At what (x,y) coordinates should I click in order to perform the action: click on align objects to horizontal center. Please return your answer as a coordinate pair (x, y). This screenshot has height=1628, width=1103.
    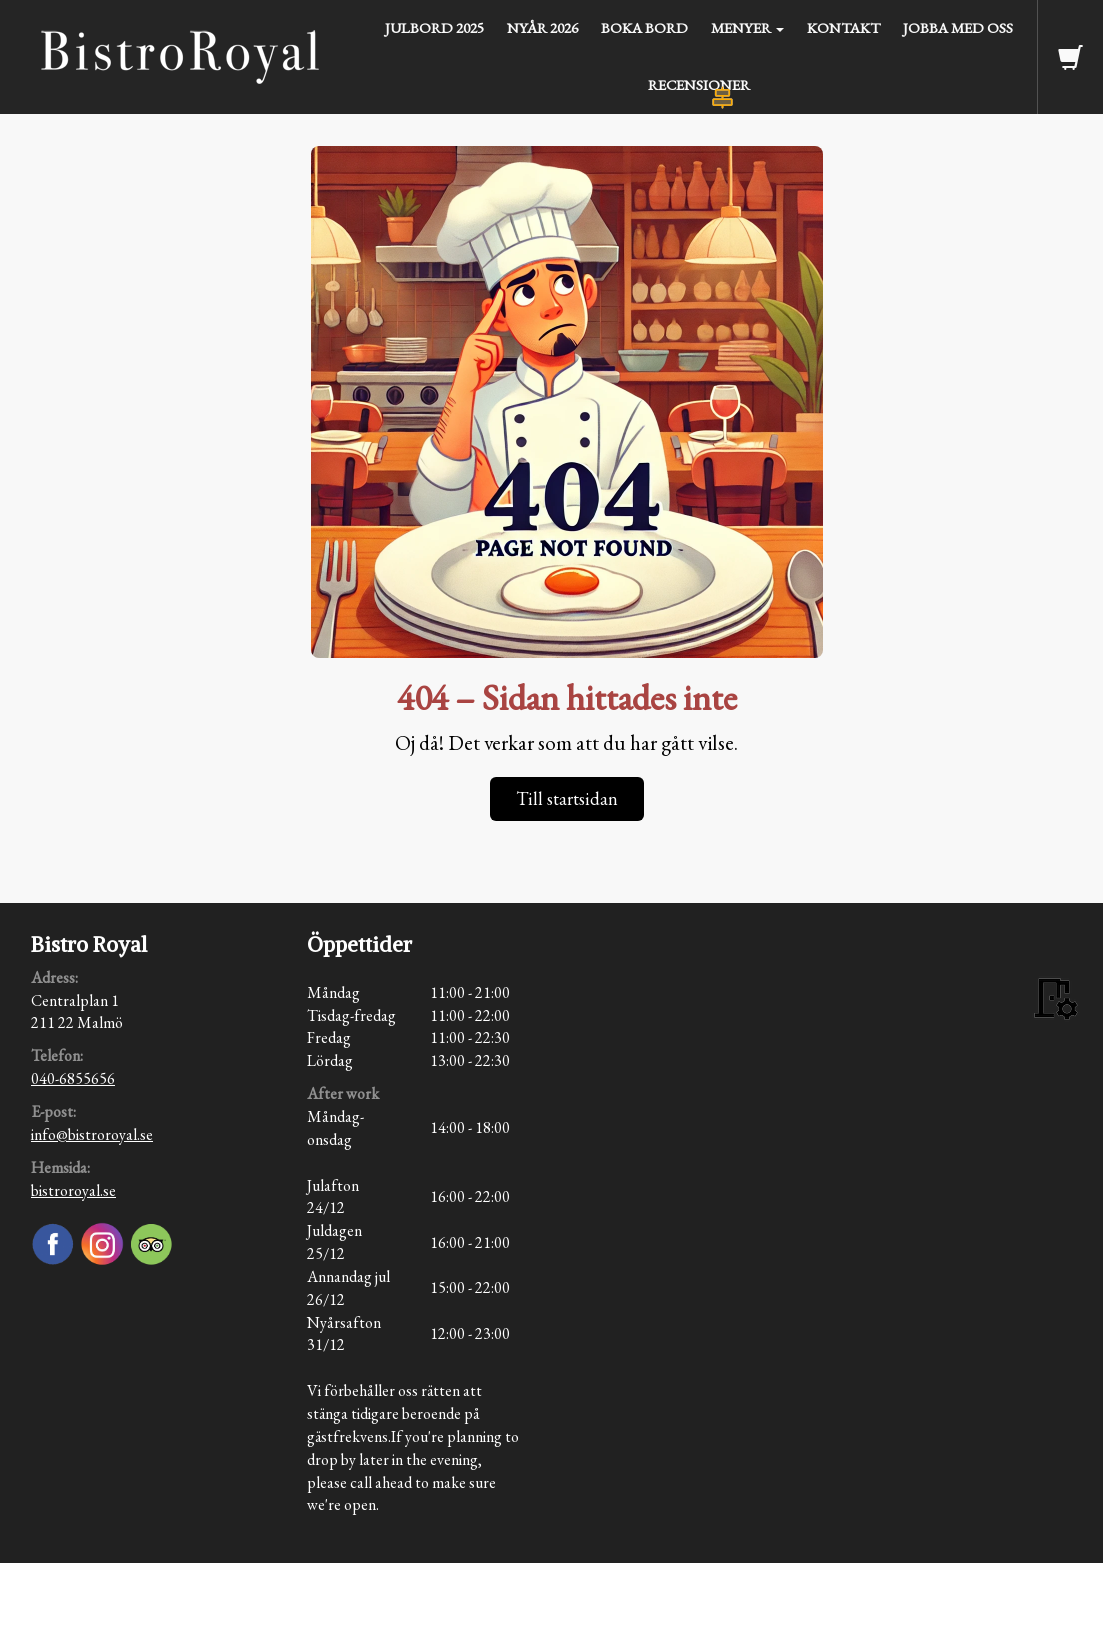
    Looking at the image, I should click on (722, 97).